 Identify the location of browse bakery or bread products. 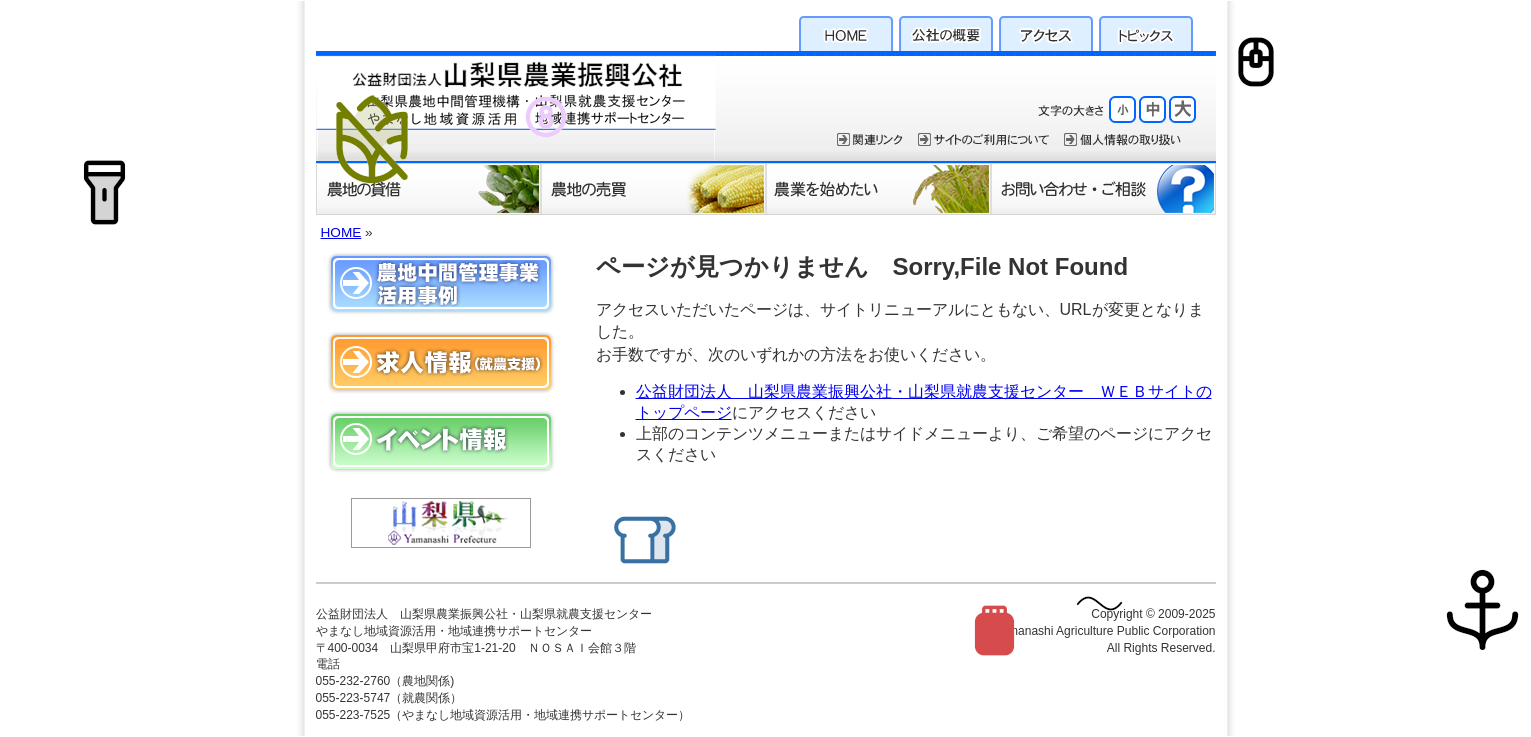
(646, 540).